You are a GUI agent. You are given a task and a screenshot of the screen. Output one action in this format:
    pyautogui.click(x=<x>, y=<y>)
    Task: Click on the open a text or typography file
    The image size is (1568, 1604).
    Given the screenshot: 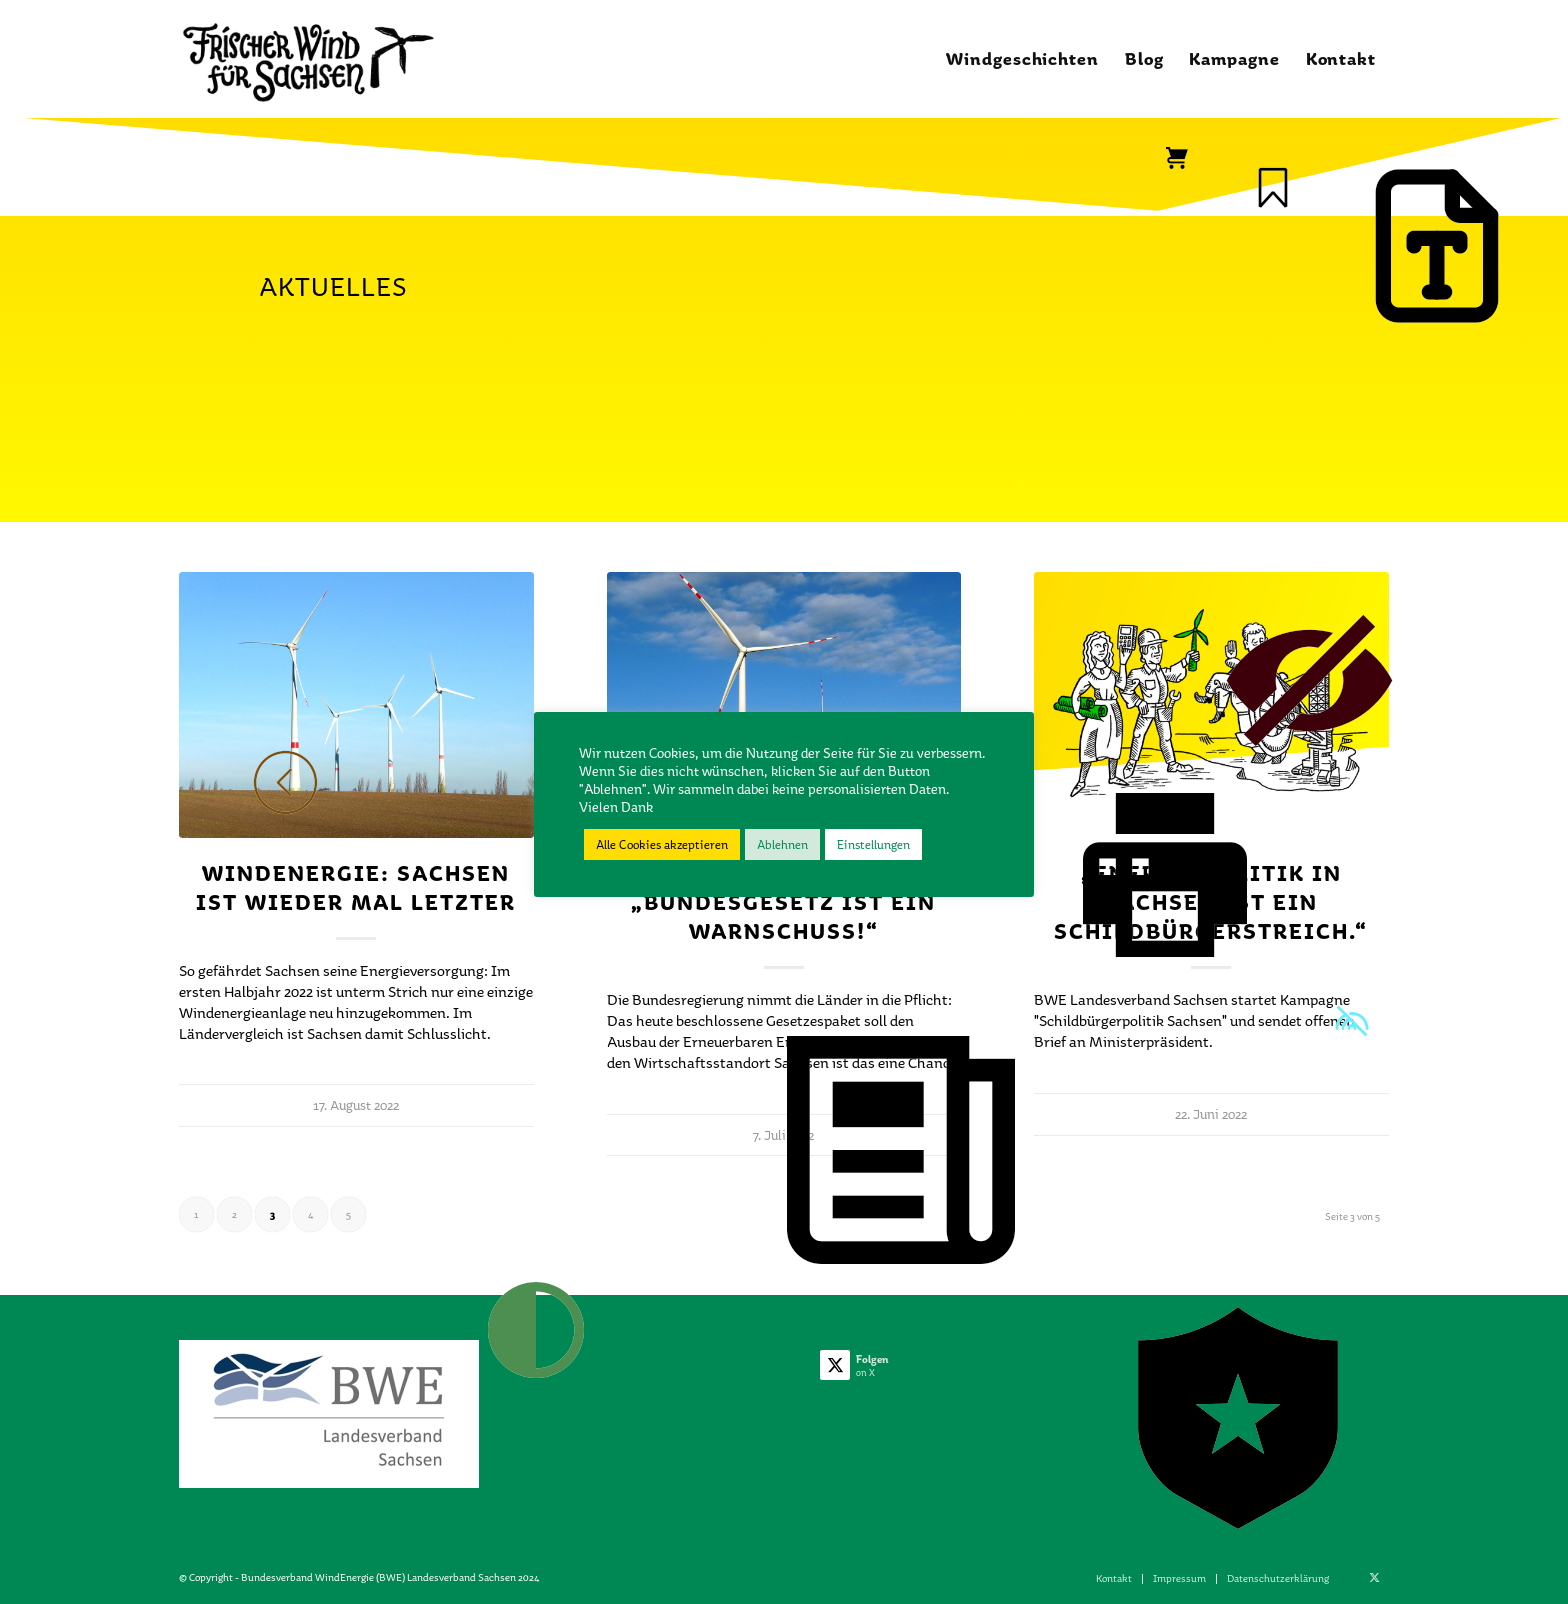 What is the action you would take?
    pyautogui.click(x=1437, y=246)
    